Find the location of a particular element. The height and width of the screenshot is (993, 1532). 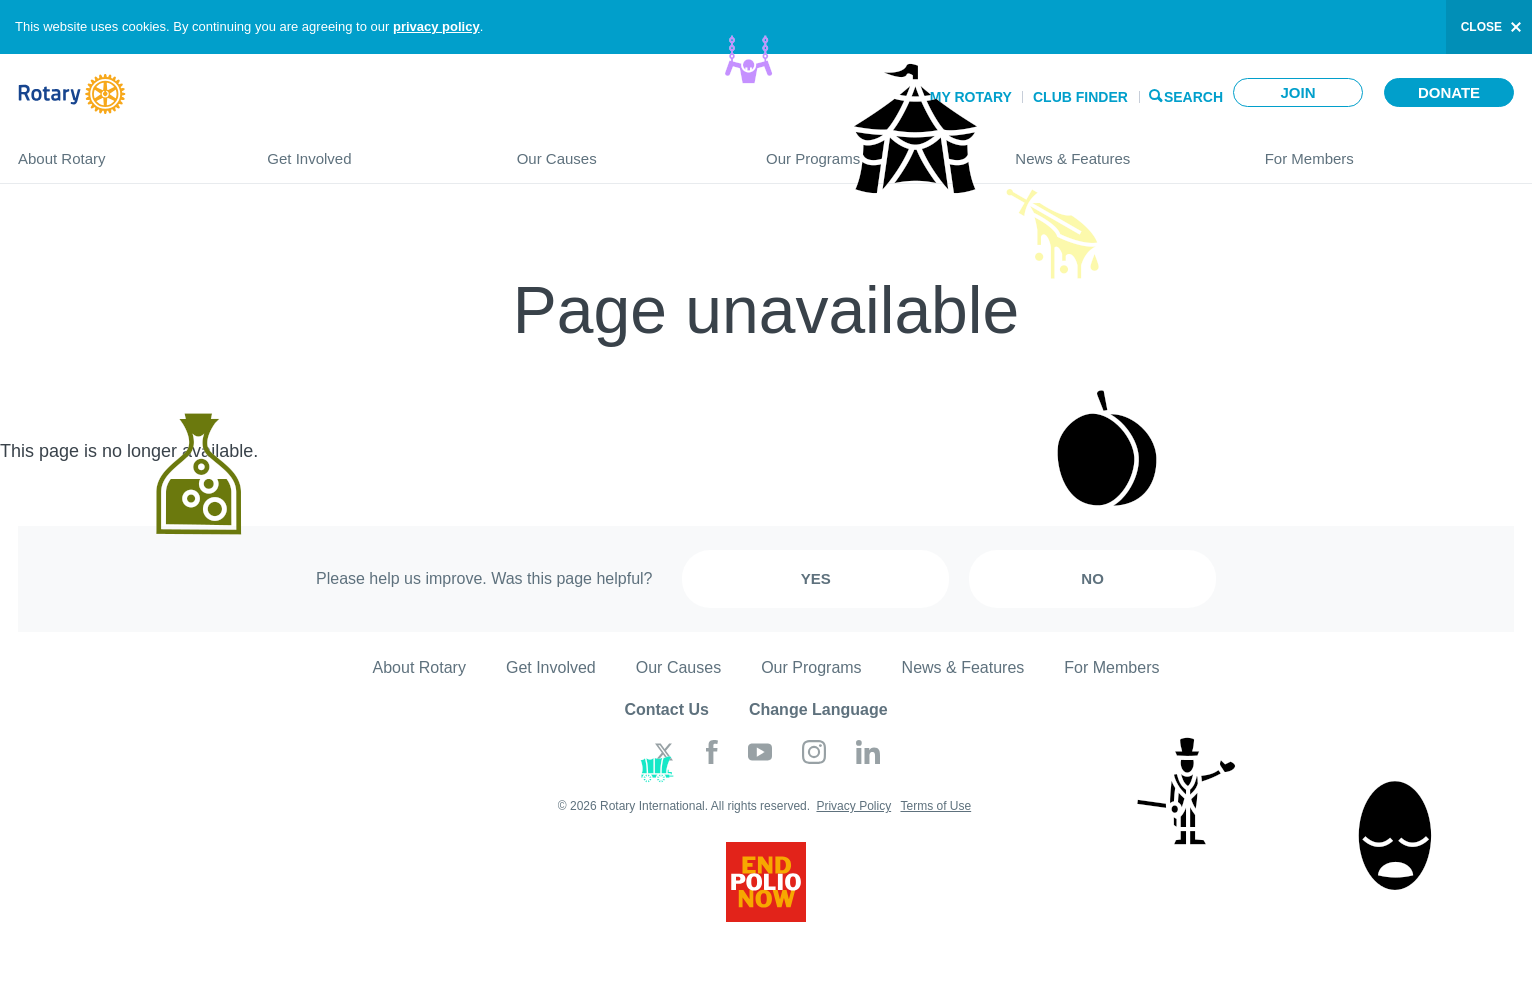

indicates a sleepy or drowsy character state is located at coordinates (1396, 835).